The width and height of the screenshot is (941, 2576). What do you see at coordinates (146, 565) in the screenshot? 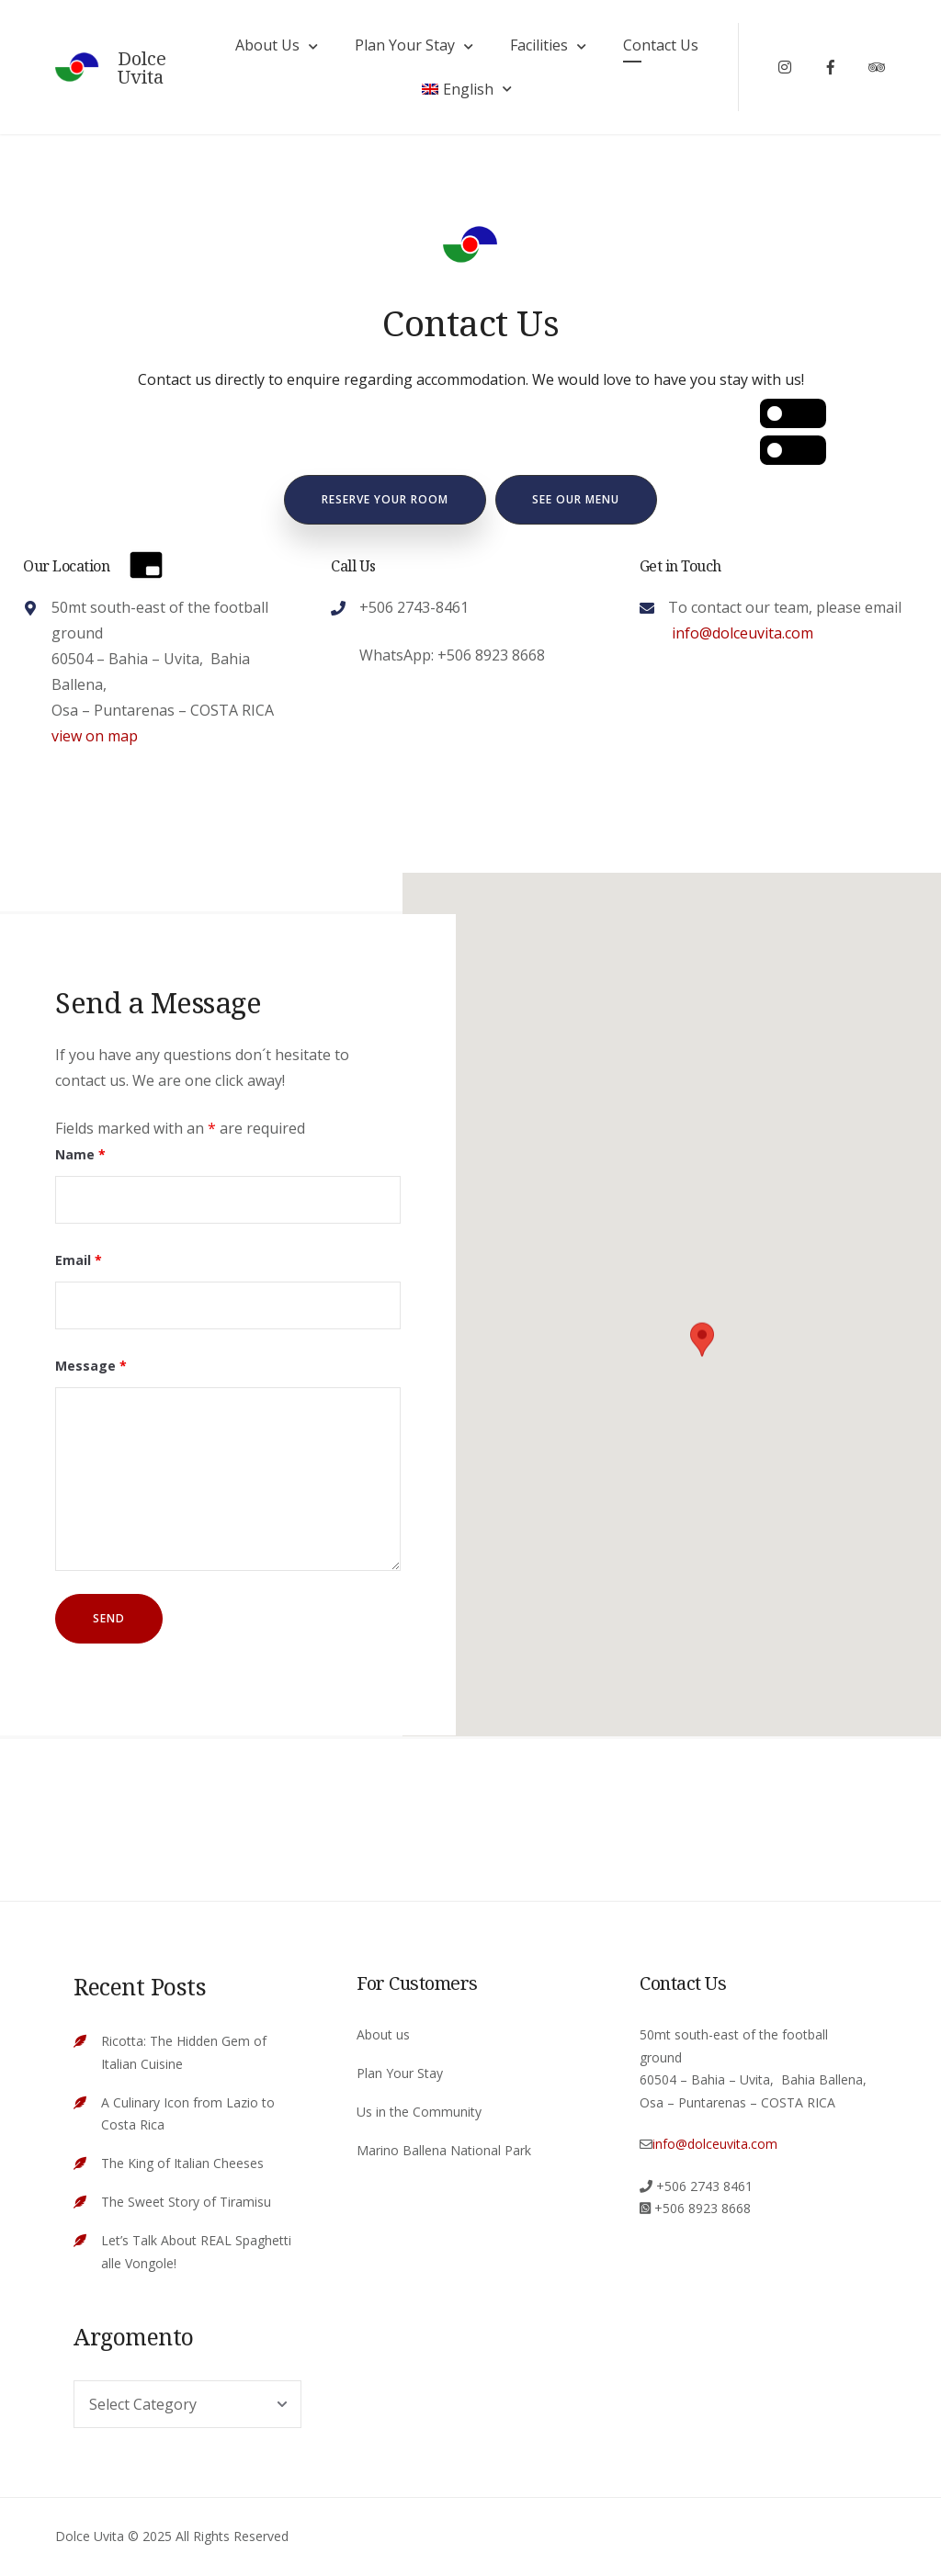
I see `add a watermark or branding overlay to content` at bounding box center [146, 565].